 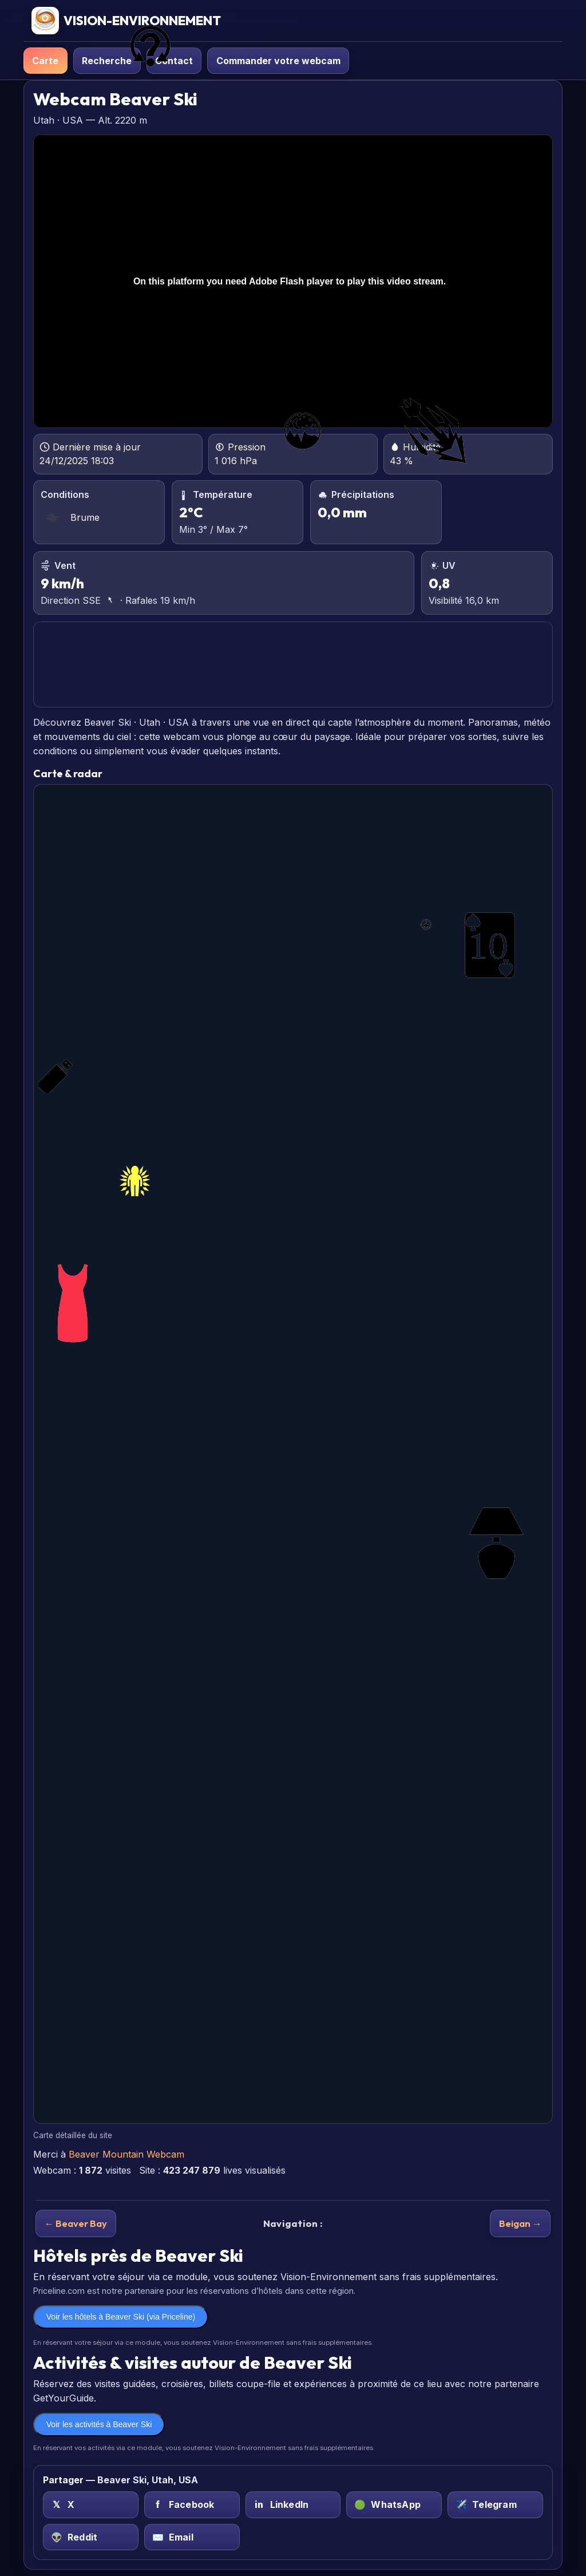 What do you see at coordinates (303, 431) in the screenshot?
I see `toggle night mode or dark theme` at bounding box center [303, 431].